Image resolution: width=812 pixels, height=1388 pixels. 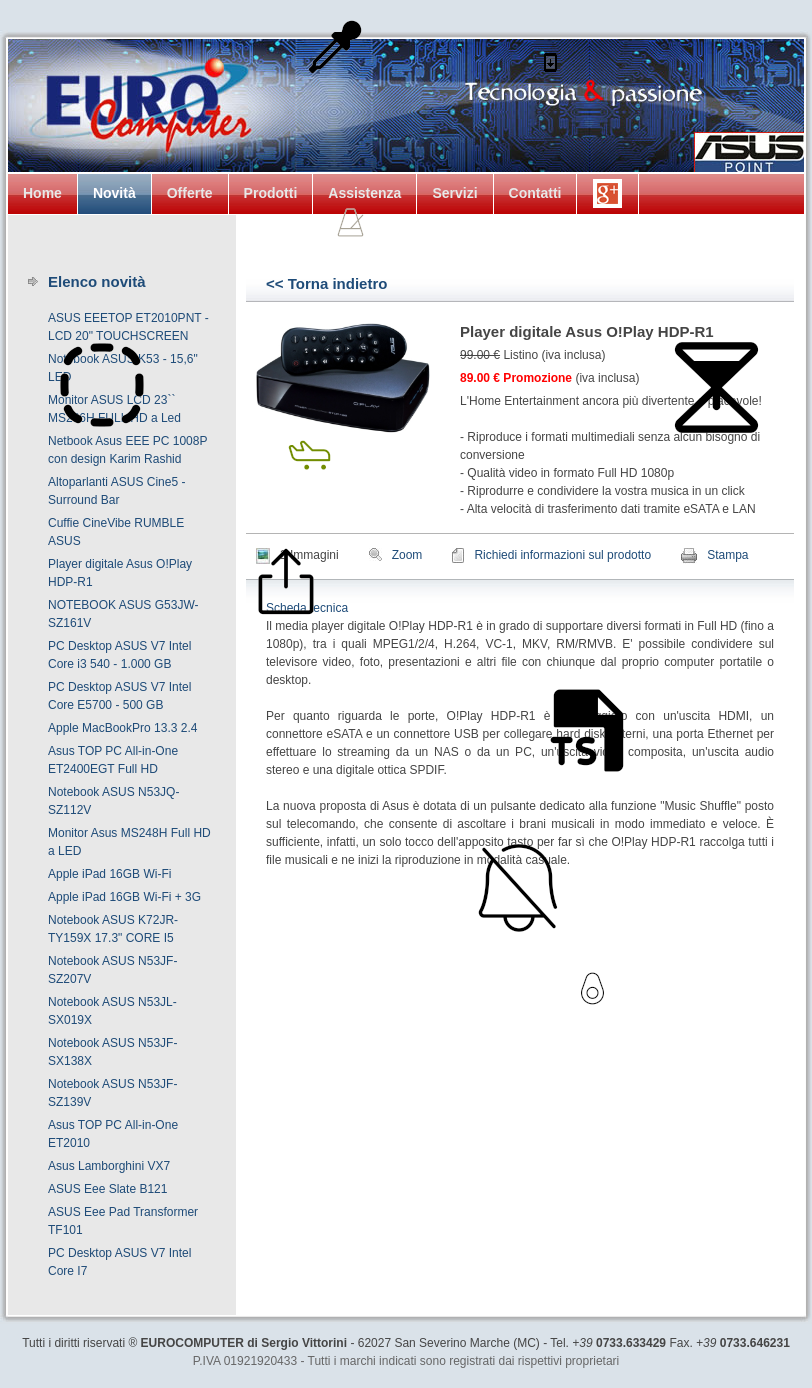 I want to click on system update available for download, so click(x=550, y=62).